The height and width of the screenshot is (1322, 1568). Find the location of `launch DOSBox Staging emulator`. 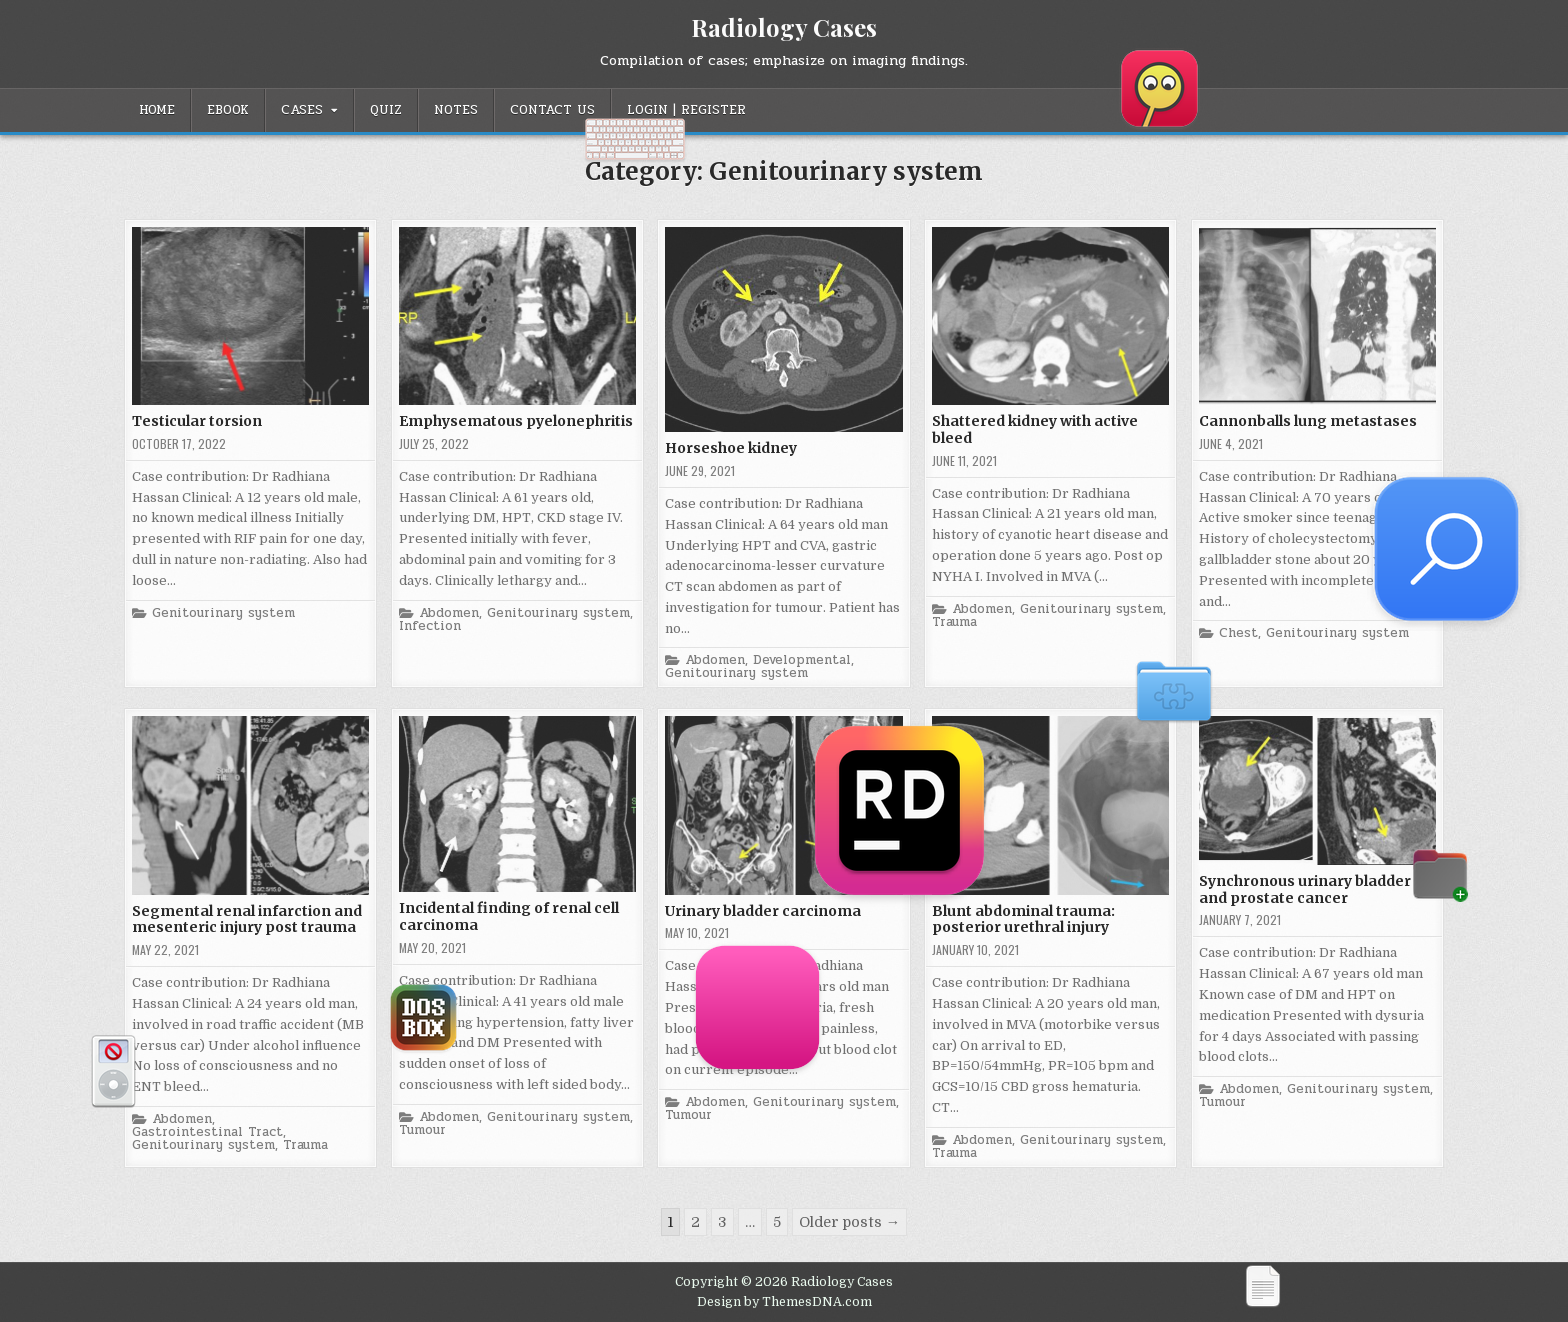

launch DOSBox Staging emulator is located at coordinates (423, 1017).